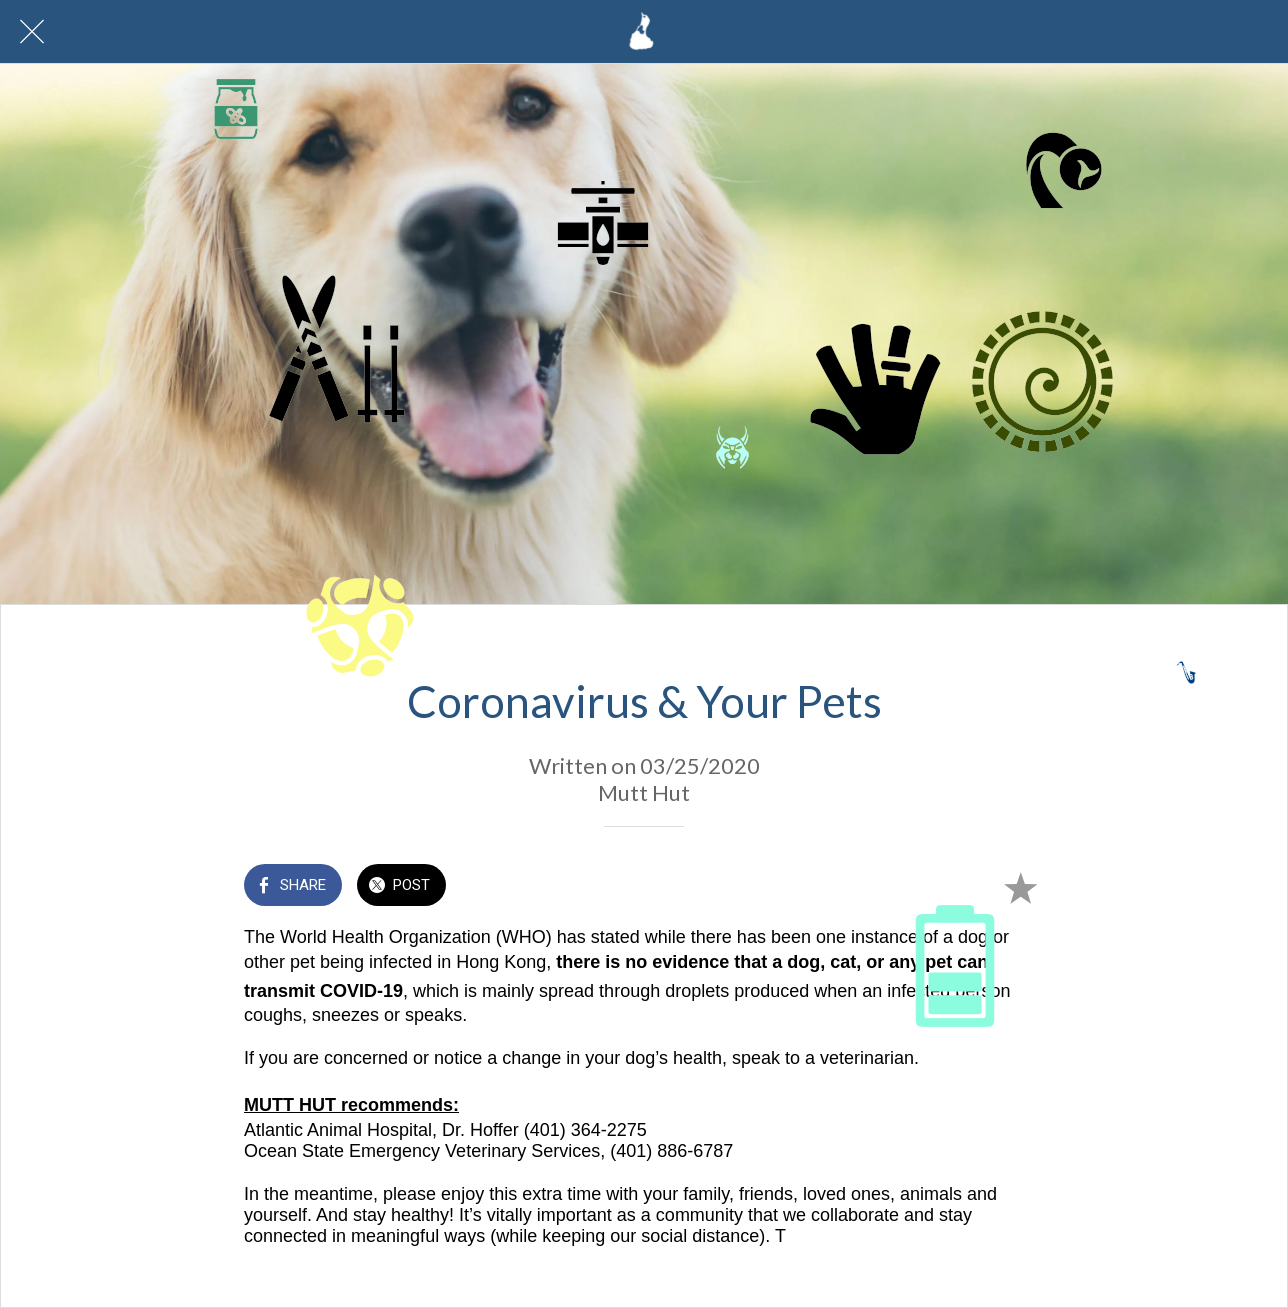  Describe the element at coordinates (333, 349) in the screenshot. I see `browse skiing or winter sports activities` at that location.